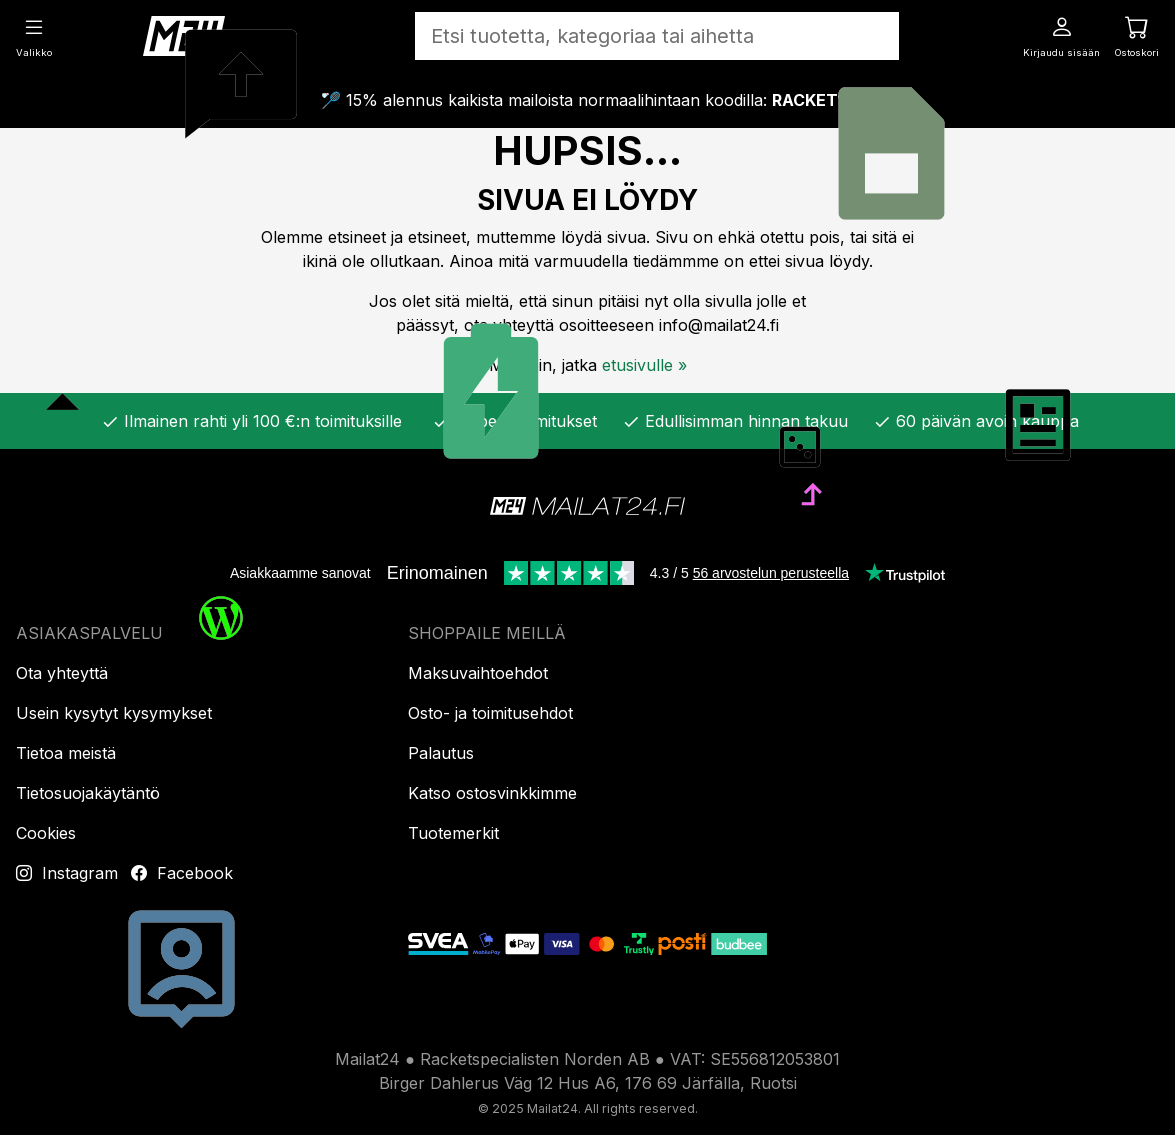 The image size is (1175, 1135). I want to click on view SIM card information, so click(891, 153).